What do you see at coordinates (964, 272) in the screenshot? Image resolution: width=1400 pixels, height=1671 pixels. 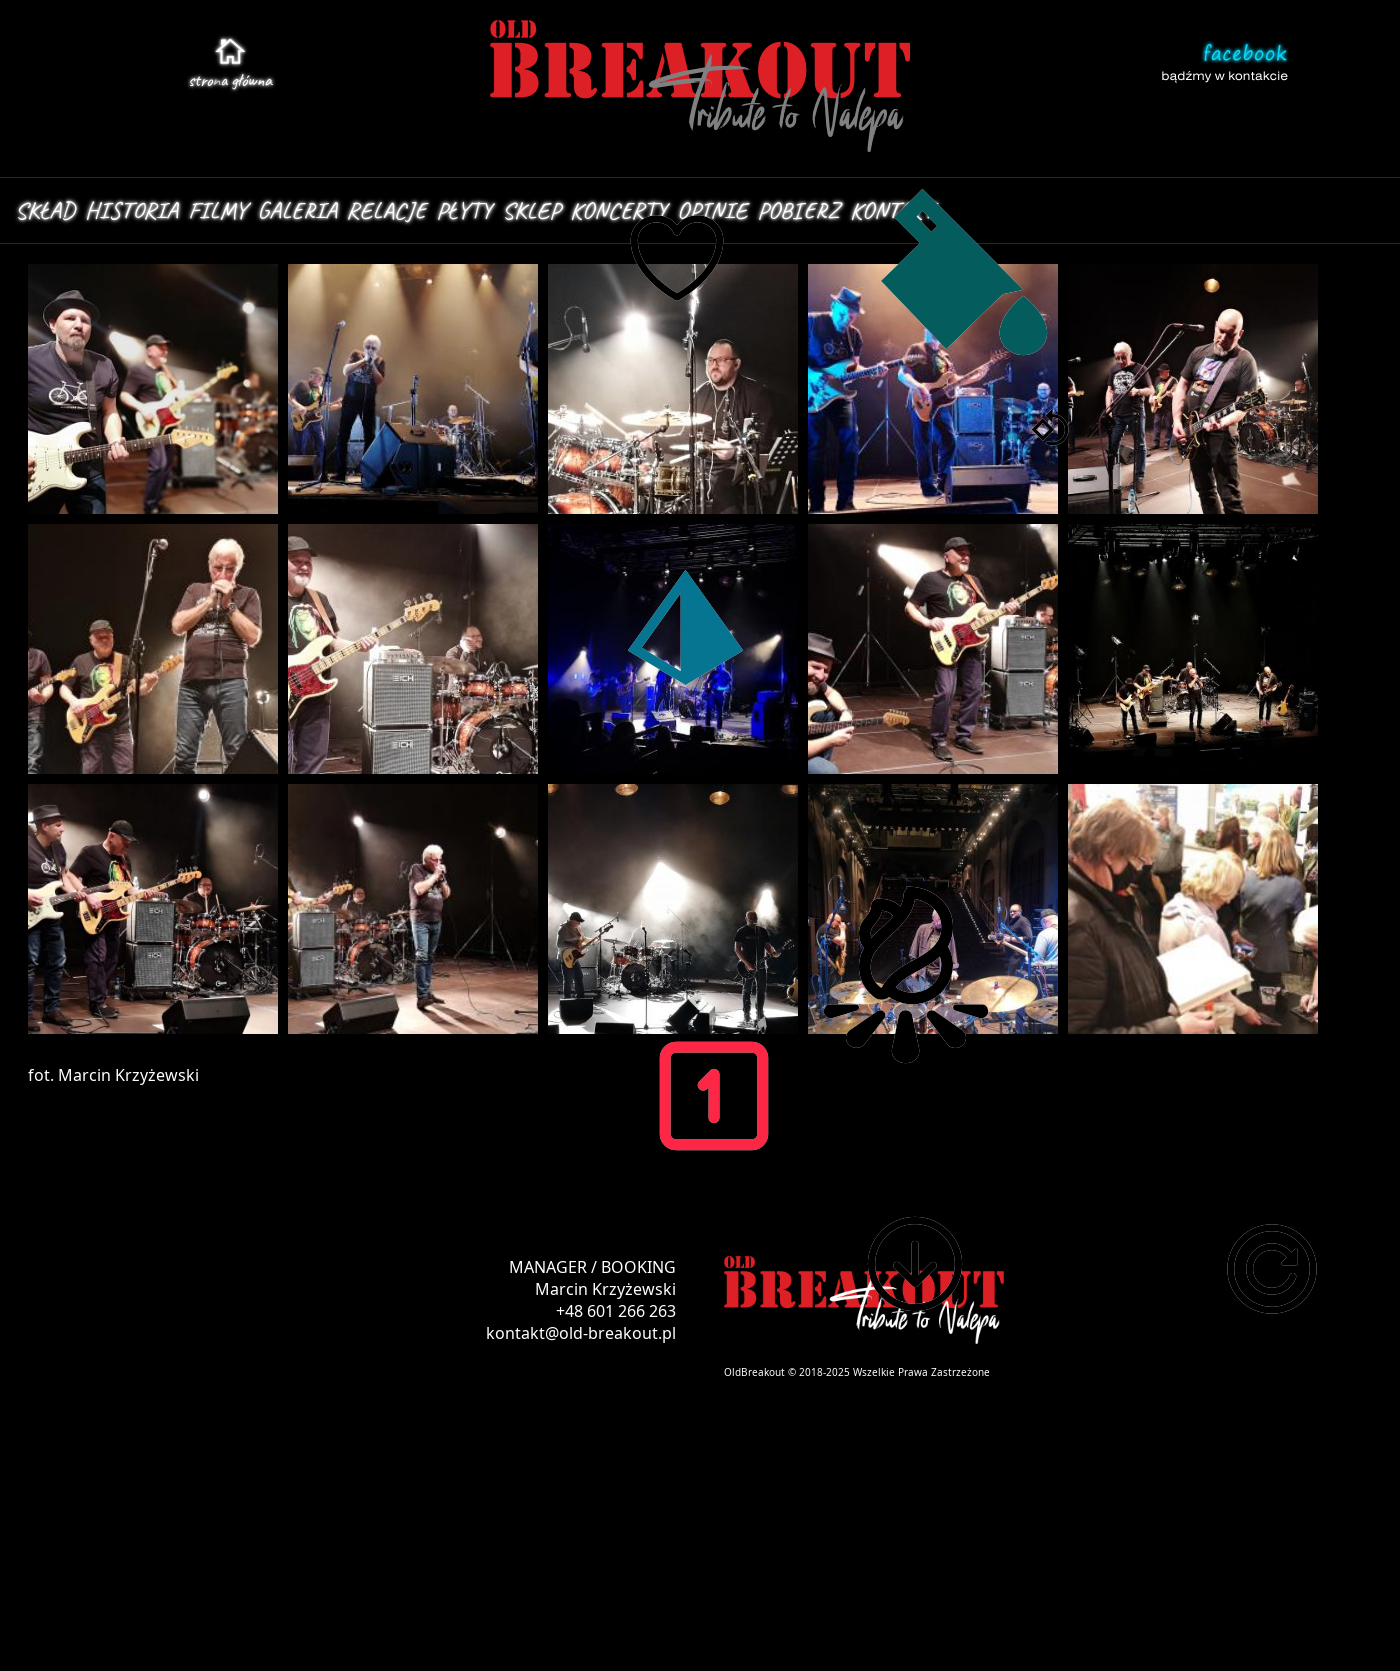 I see `fill an area with color` at bounding box center [964, 272].